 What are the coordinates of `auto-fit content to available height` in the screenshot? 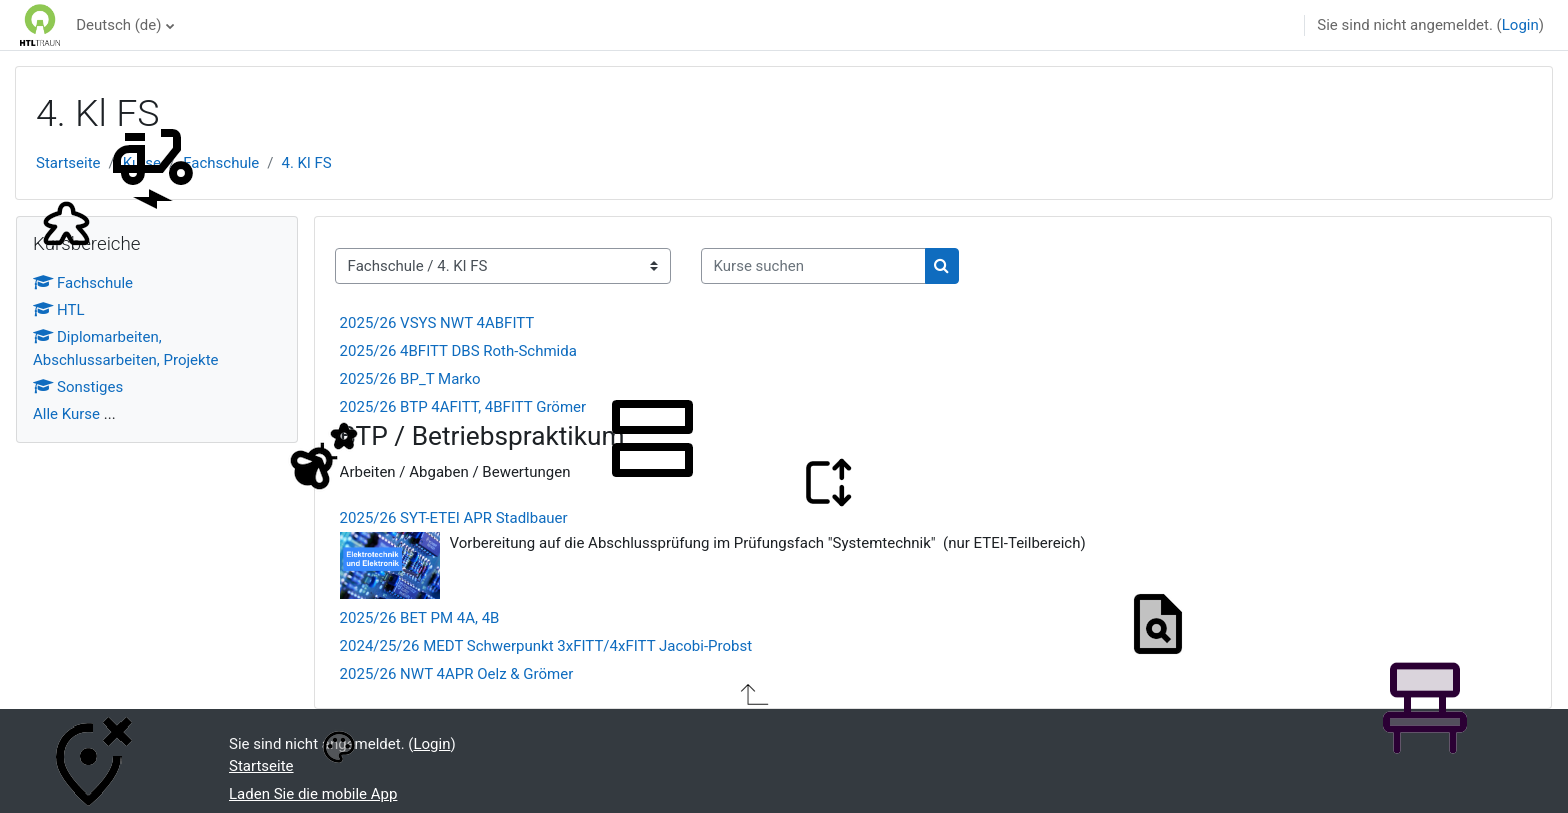 It's located at (827, 482).